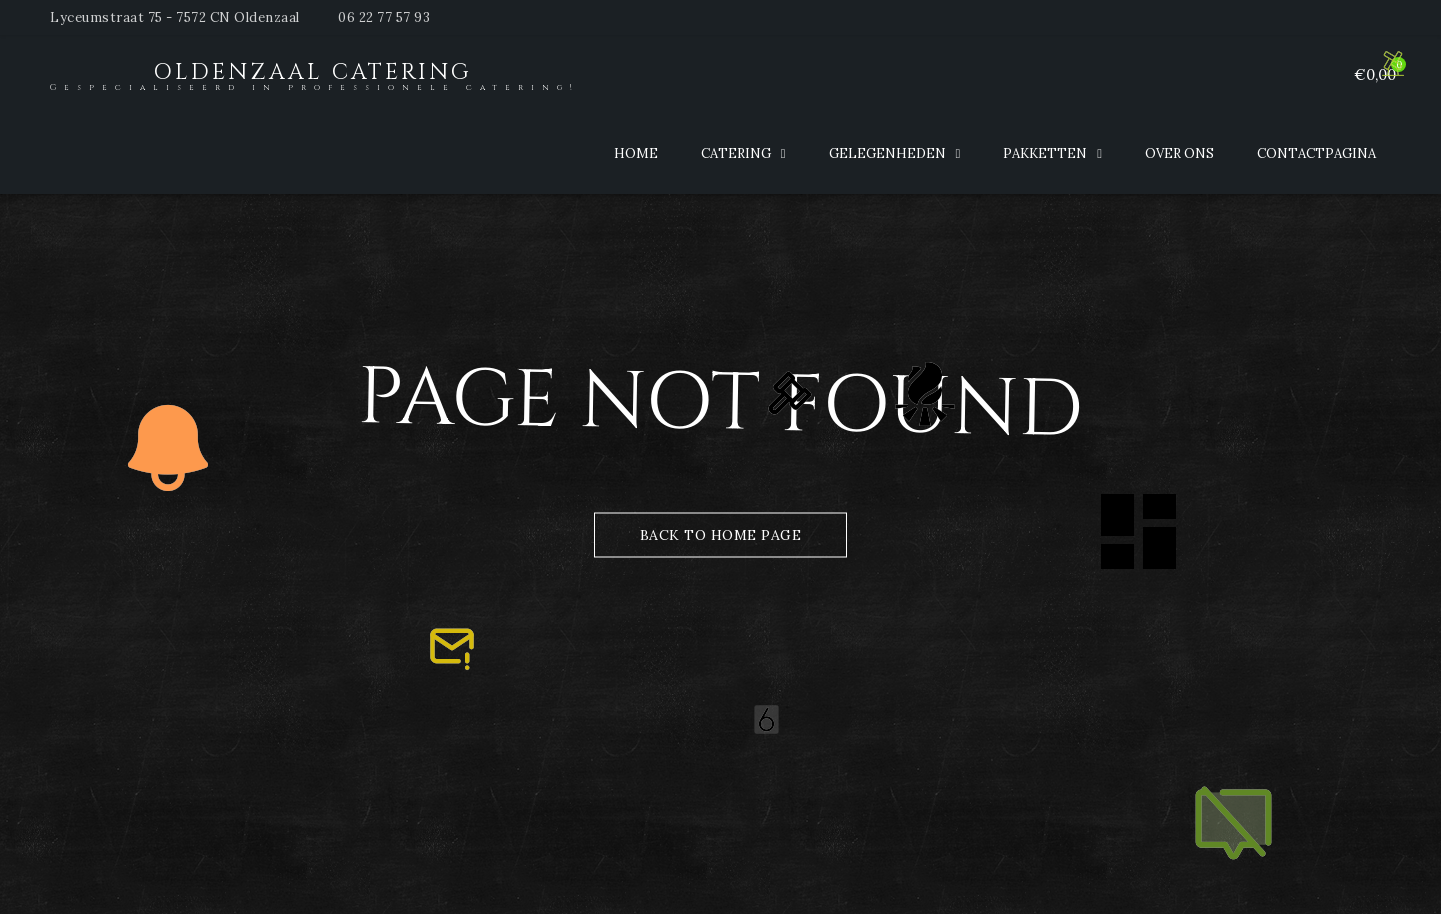 The image size is (1441, 914). What do you see at coordinates (168, 448) in the screenshot?
I see `view notifications` at bounding box center [168, 448].